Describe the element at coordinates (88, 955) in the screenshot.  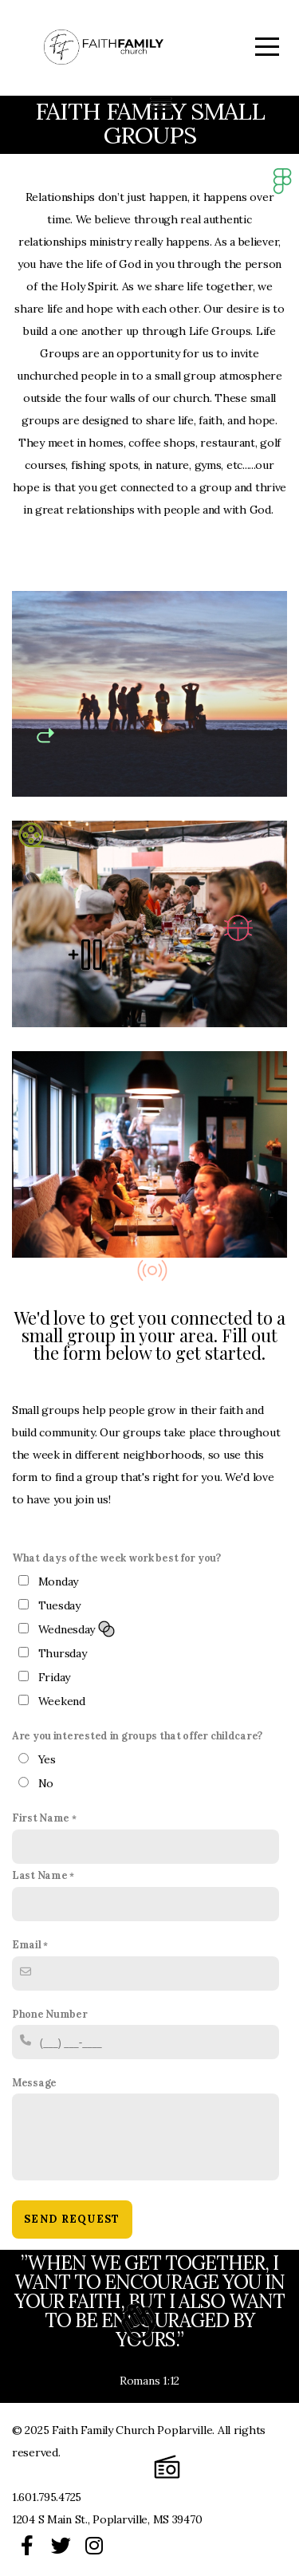
I see `add a new column to the left` at that location.